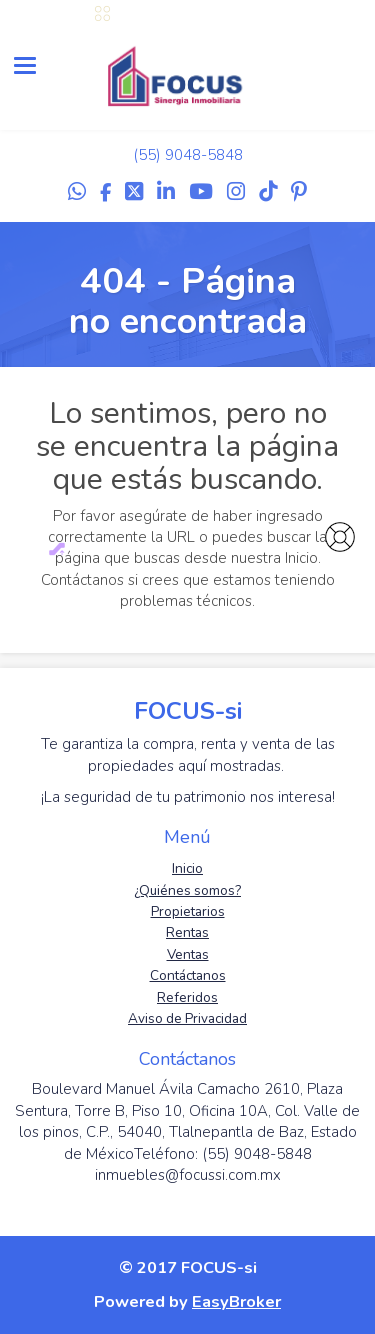 This screenshot has width=375, height=1334. Describe the element at coordinates (57, 549) in the screenshot. I see `indicates escalator going up` at that location.